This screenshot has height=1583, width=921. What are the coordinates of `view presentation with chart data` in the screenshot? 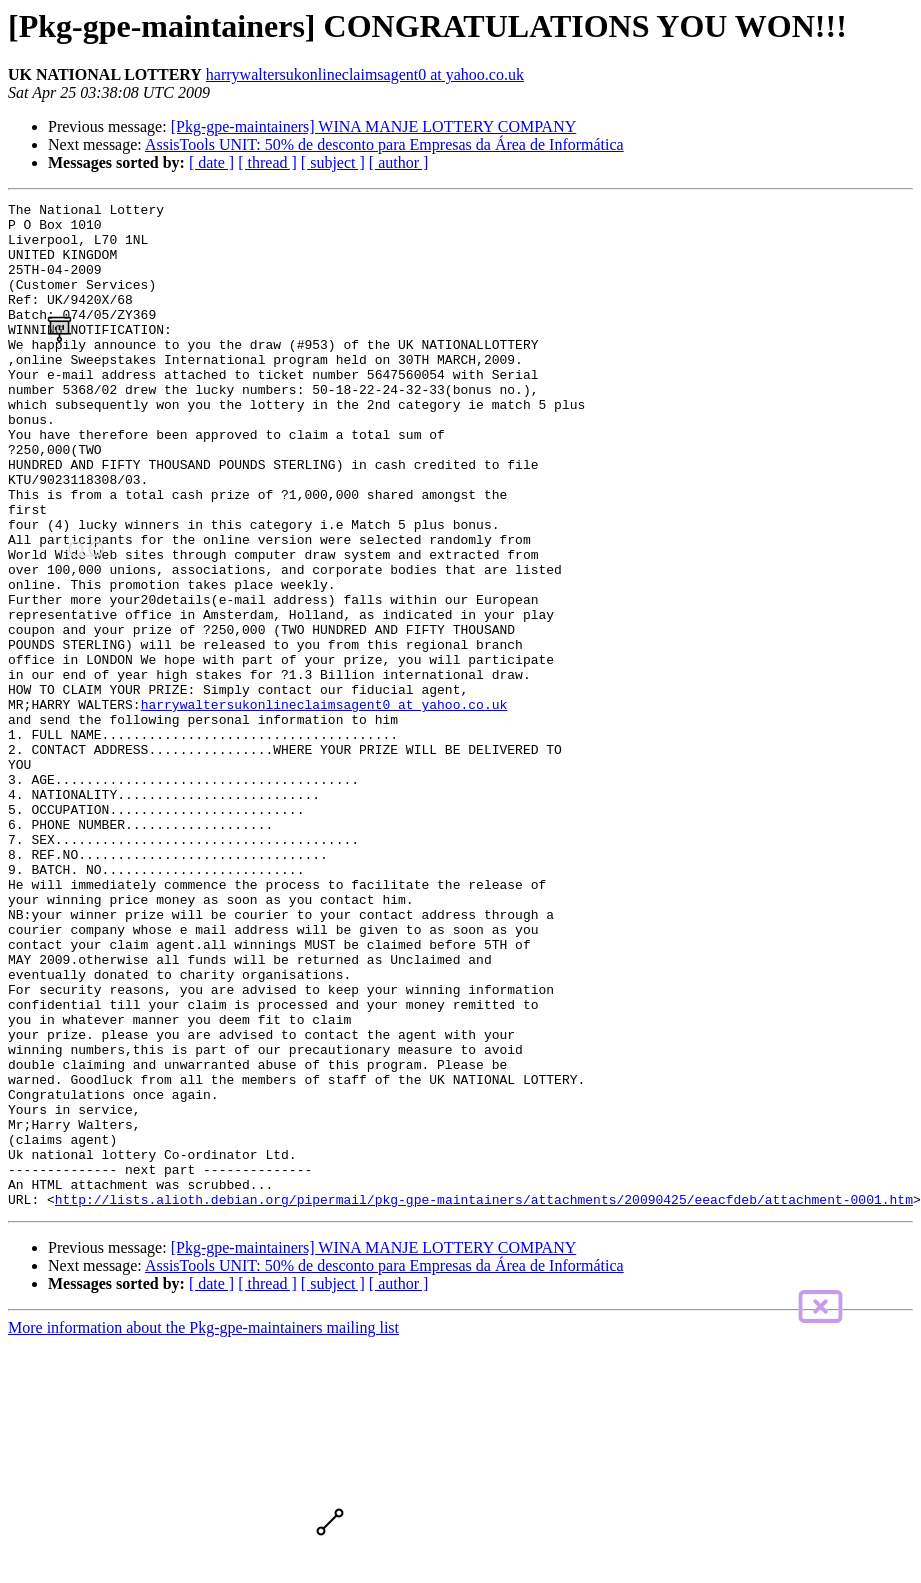 It's located at (59, 327).